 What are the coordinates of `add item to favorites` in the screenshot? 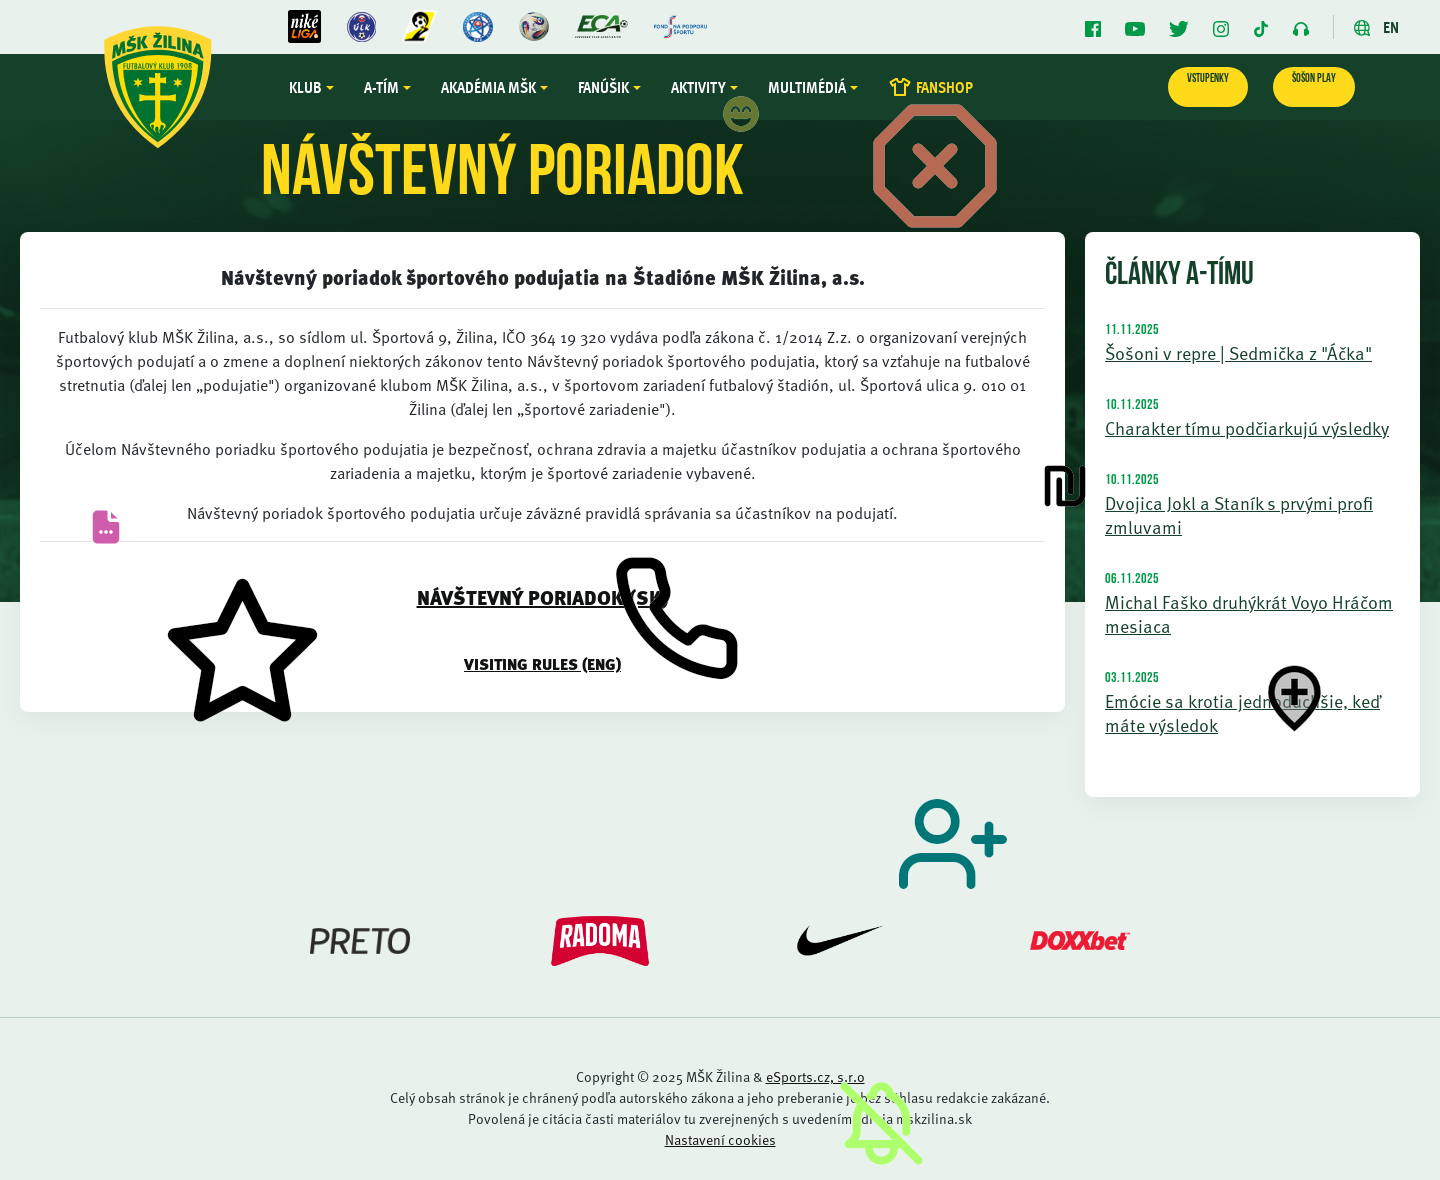 It's located at (242, 653).